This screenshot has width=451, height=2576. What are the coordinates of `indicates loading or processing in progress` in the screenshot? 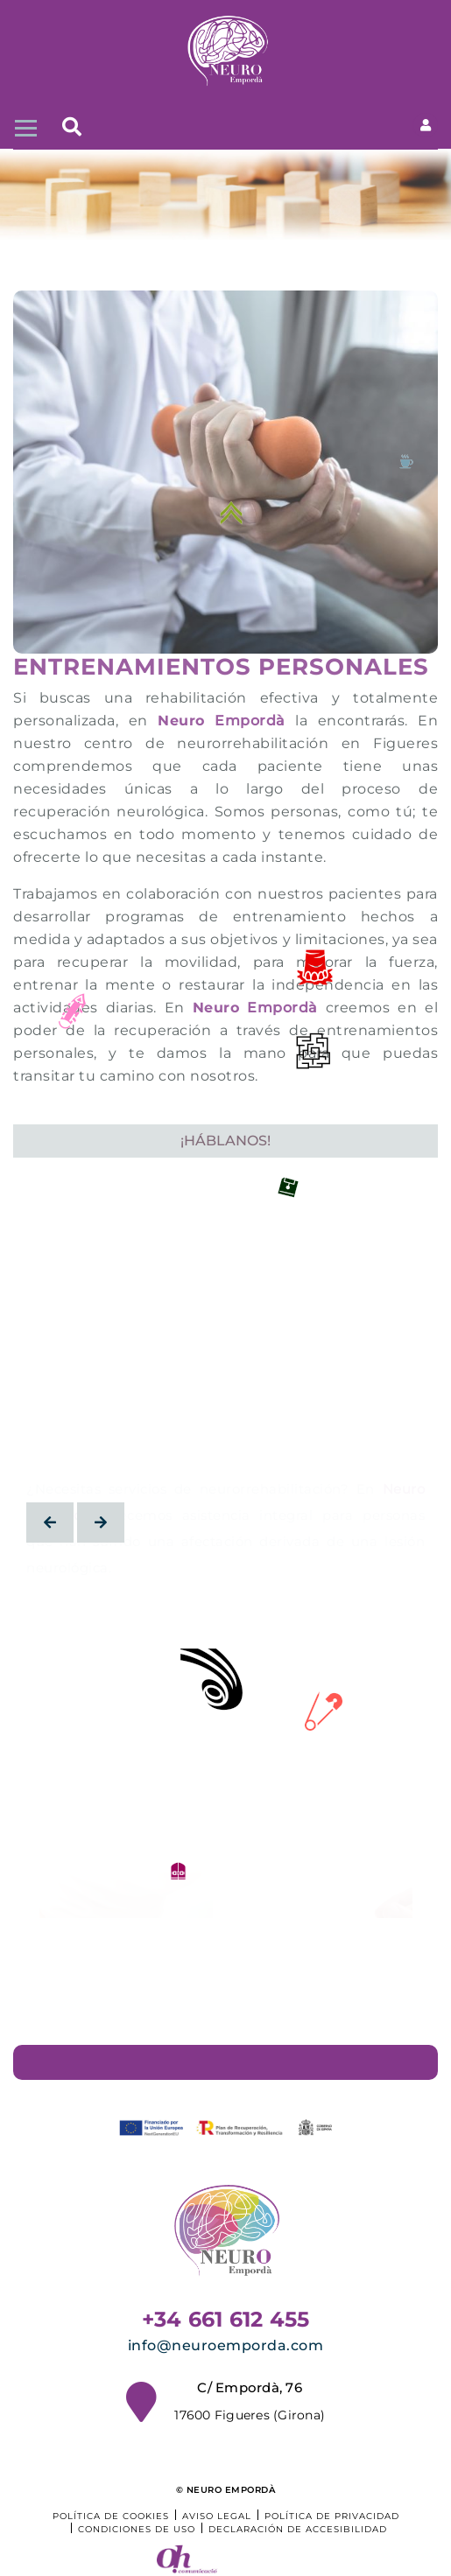 It's located at (211, 1679).